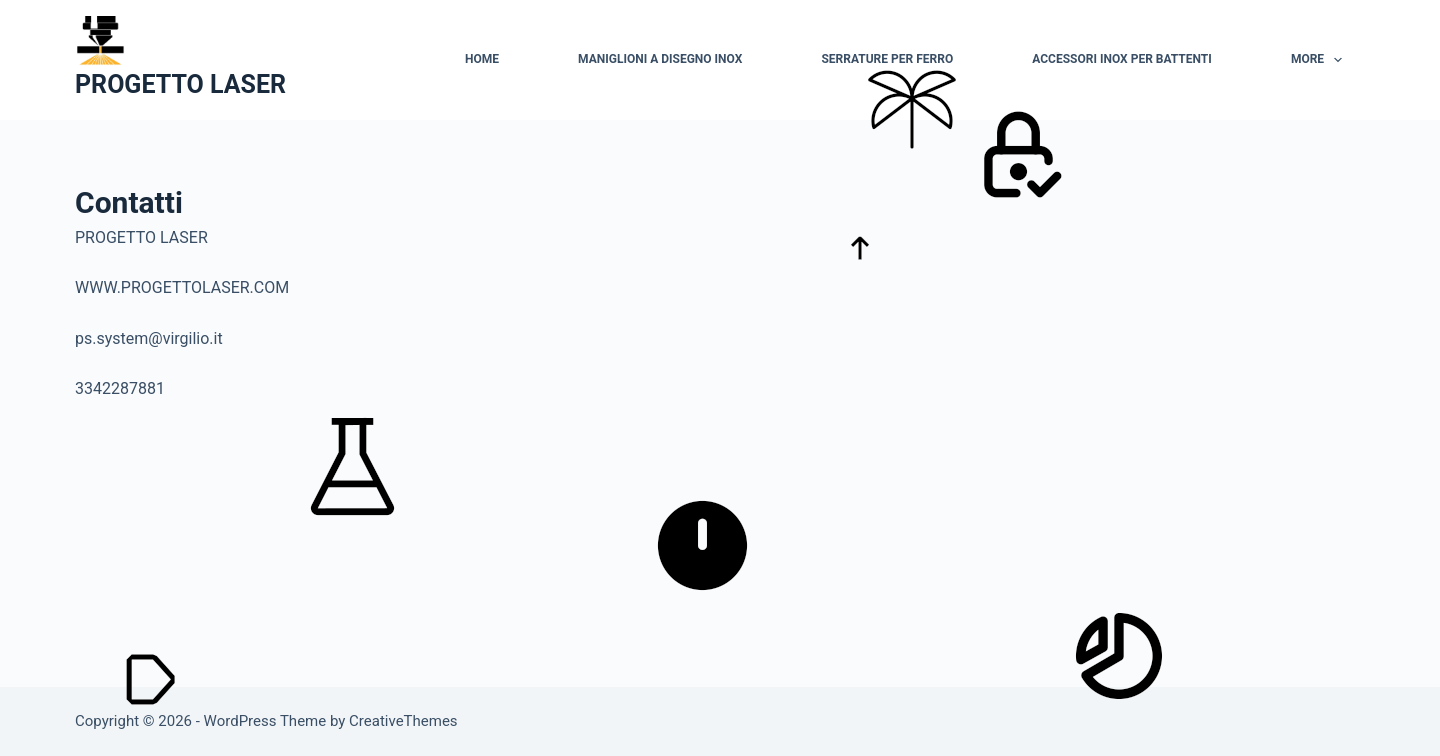 This screenshot has height=756, width=1440. I want to click on move item up in a list, so click(860, 249).